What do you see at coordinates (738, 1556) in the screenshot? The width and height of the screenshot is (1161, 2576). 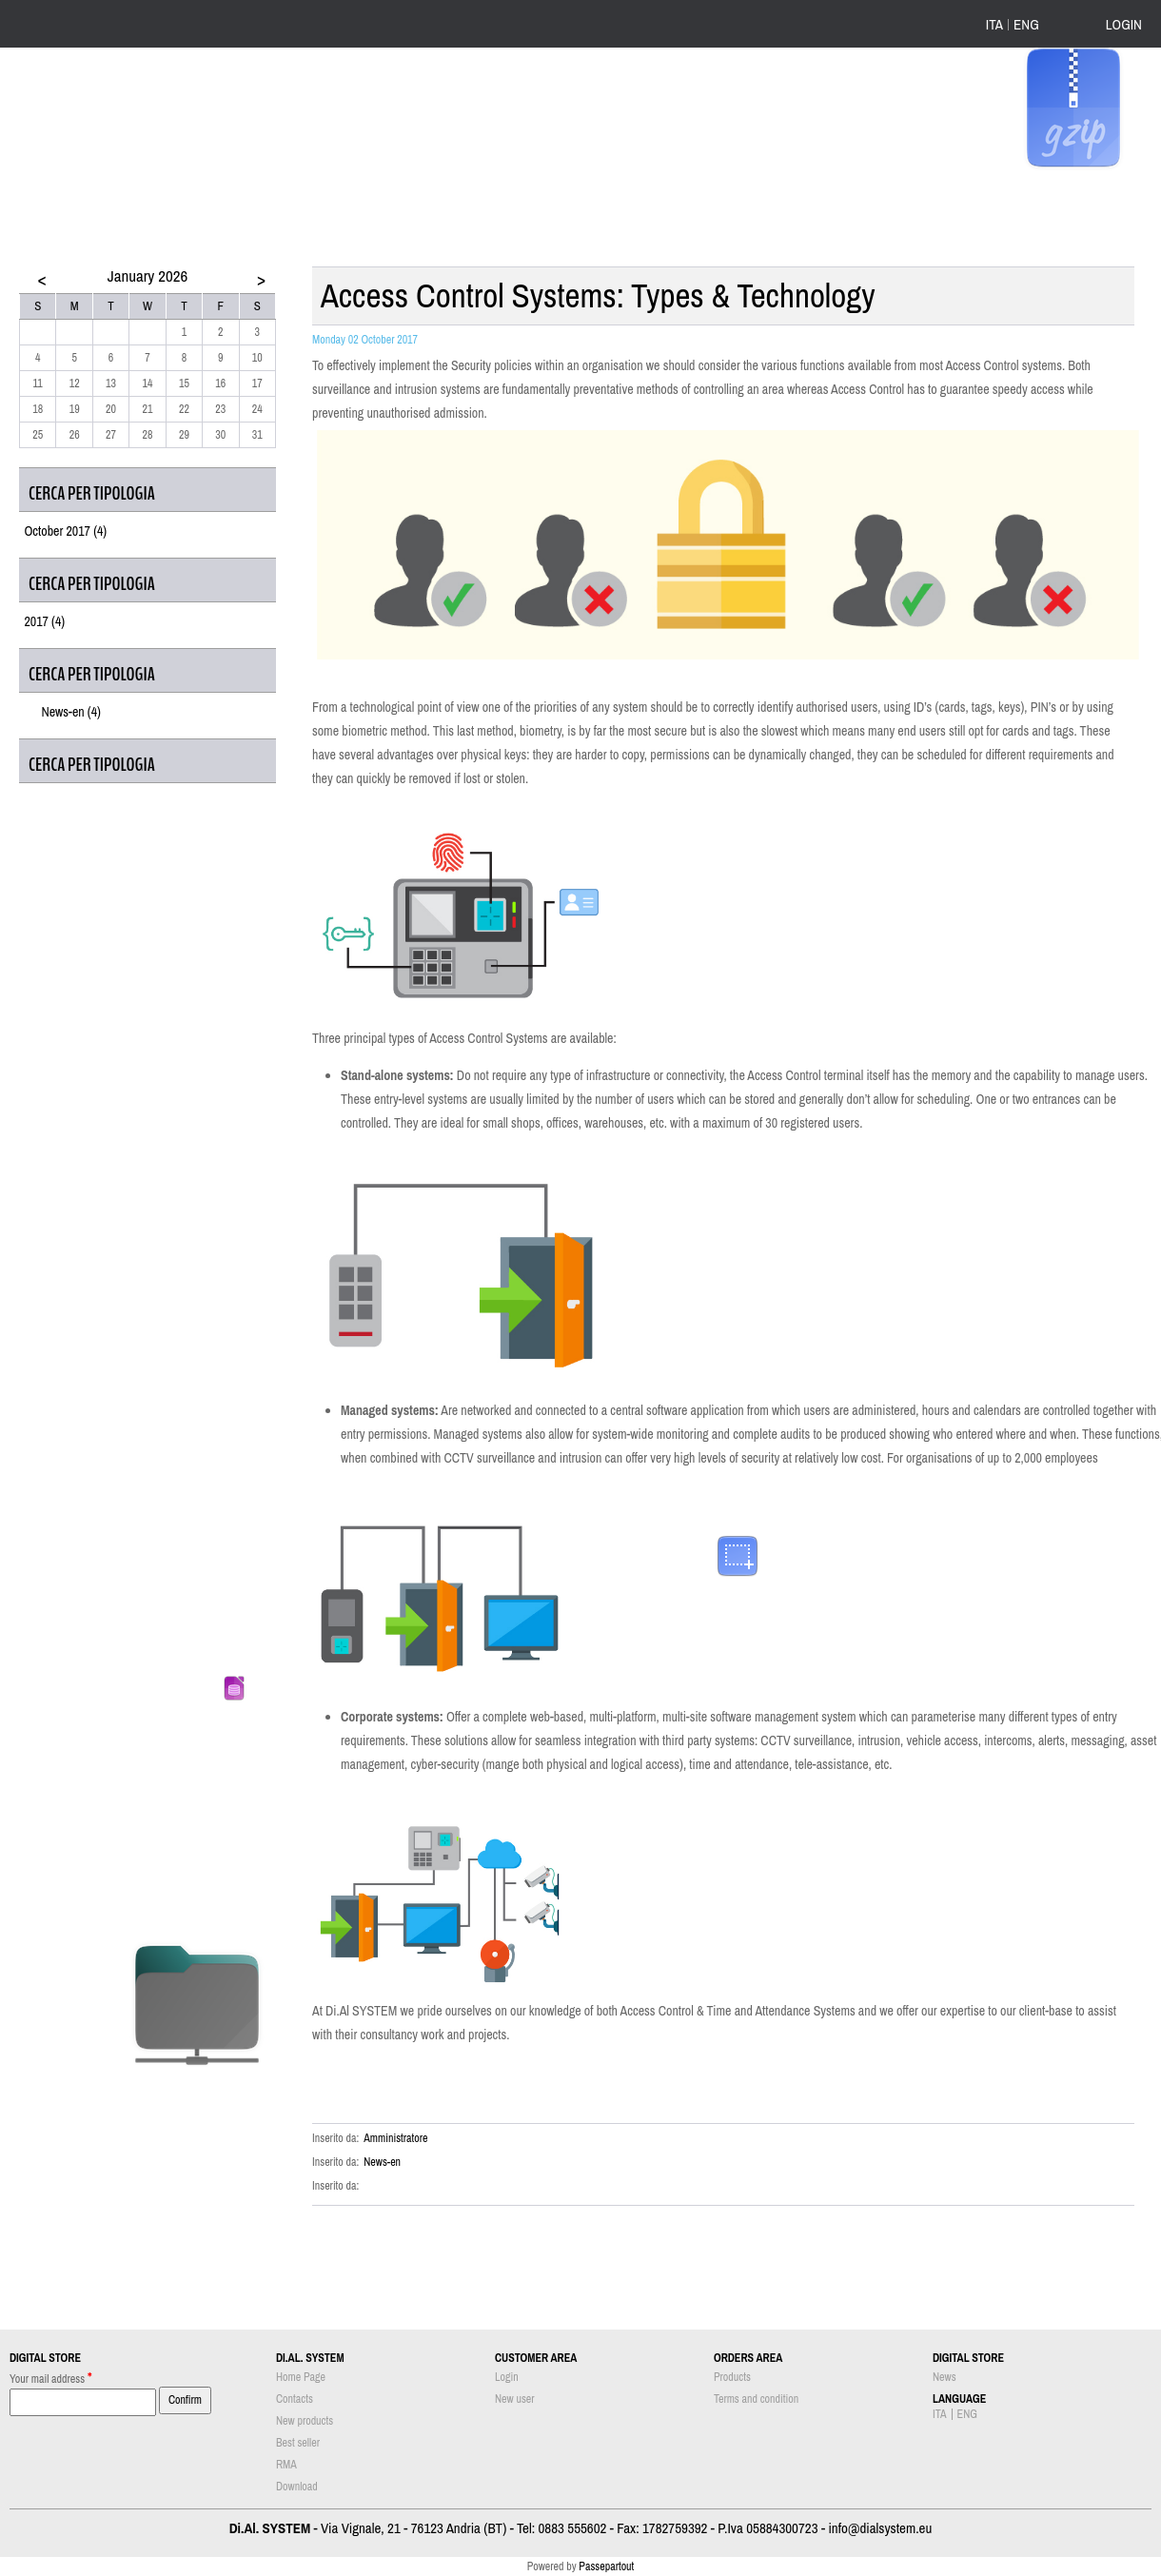 I see `take a screenshot` at bounding box center [738, 1556].